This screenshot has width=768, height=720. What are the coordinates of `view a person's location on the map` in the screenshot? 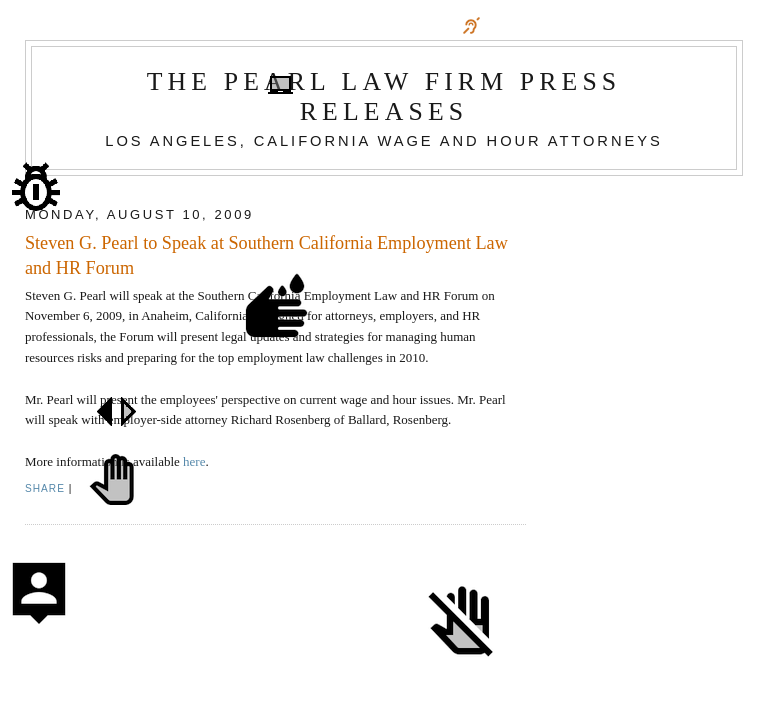 It's located at (39, 592).